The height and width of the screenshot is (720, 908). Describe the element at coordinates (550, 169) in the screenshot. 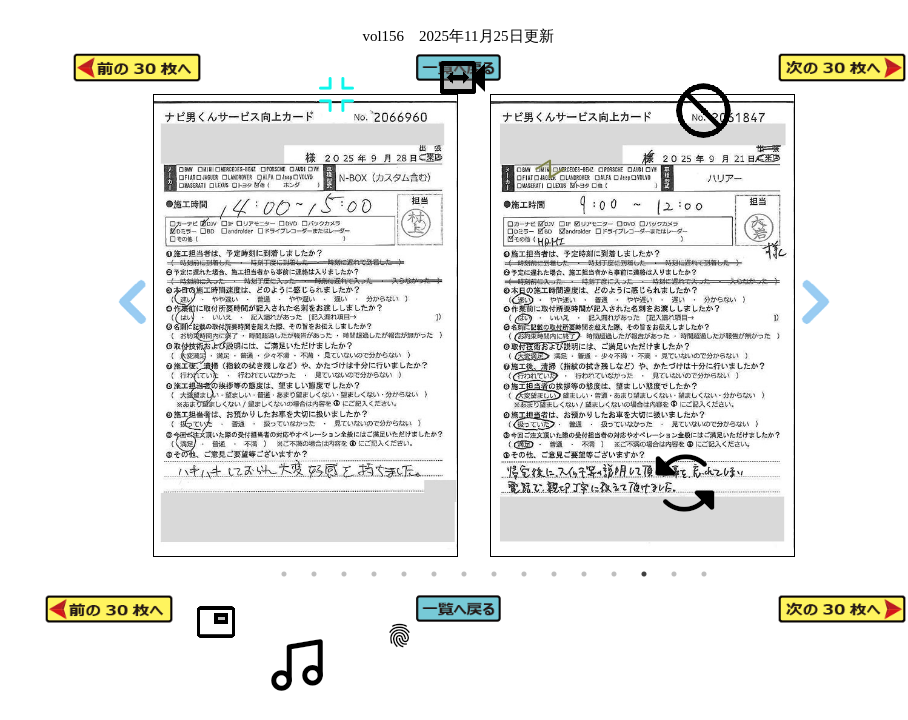

I see `adjust sawtooth waveform settings` at that location.